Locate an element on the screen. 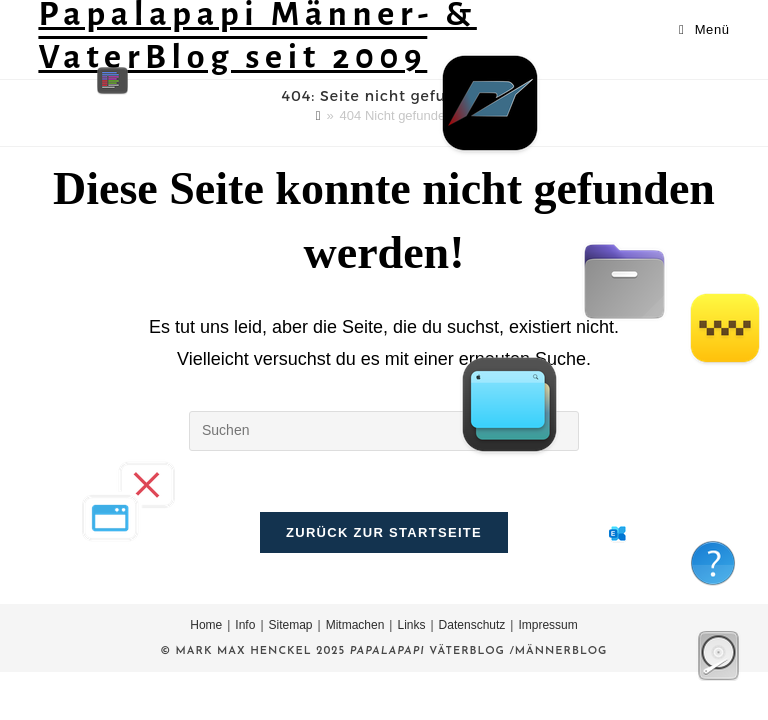 Image resolution: width=768 pixels, height=720 pixels. open the file manager application is located at coordinates (624, 281).